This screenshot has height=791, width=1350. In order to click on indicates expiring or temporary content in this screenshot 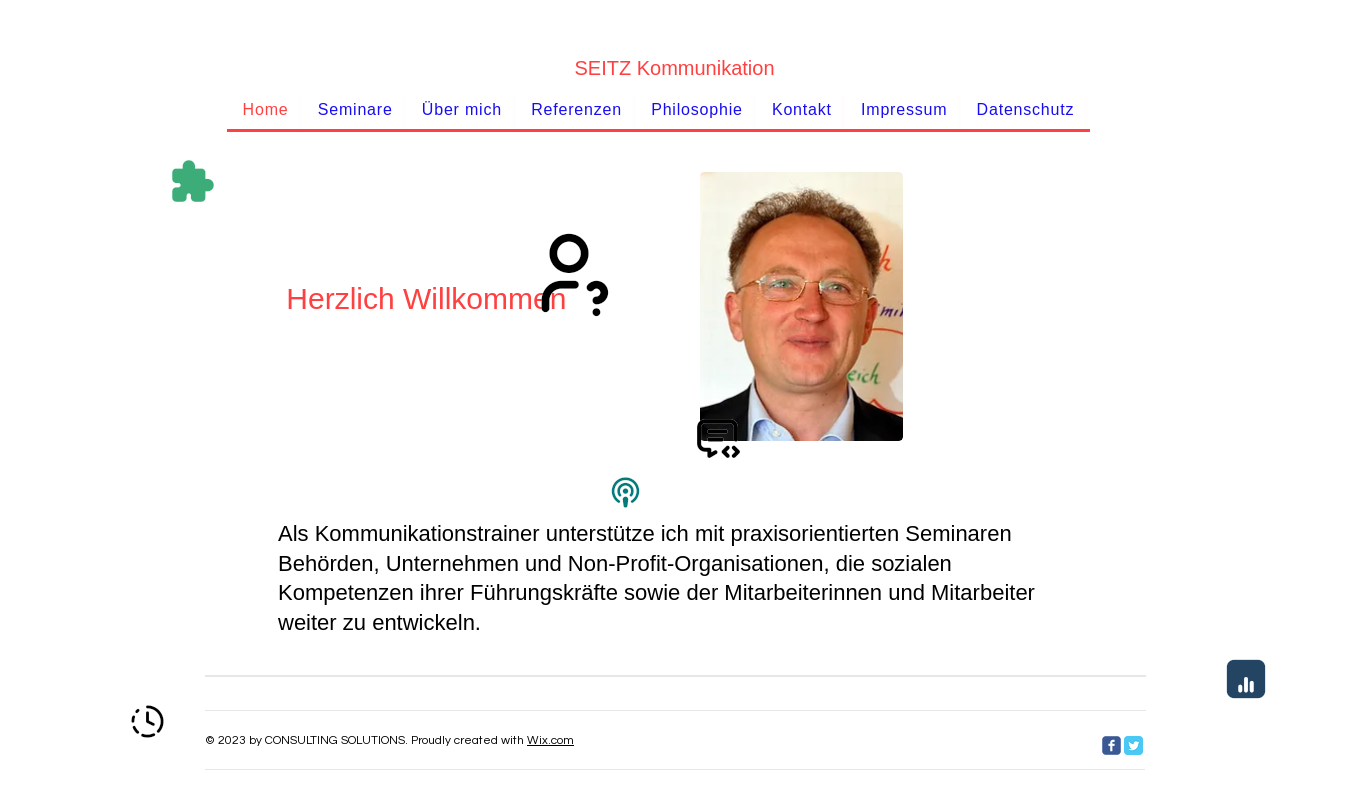, I will do `click(147, 721)`.